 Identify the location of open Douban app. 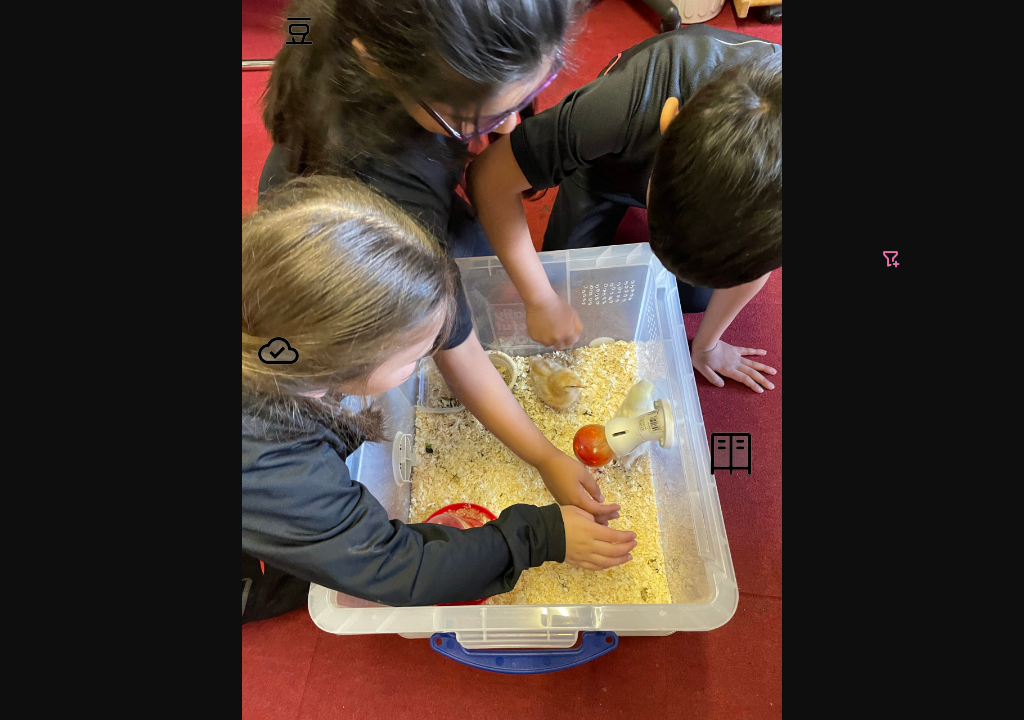
(299, 31).